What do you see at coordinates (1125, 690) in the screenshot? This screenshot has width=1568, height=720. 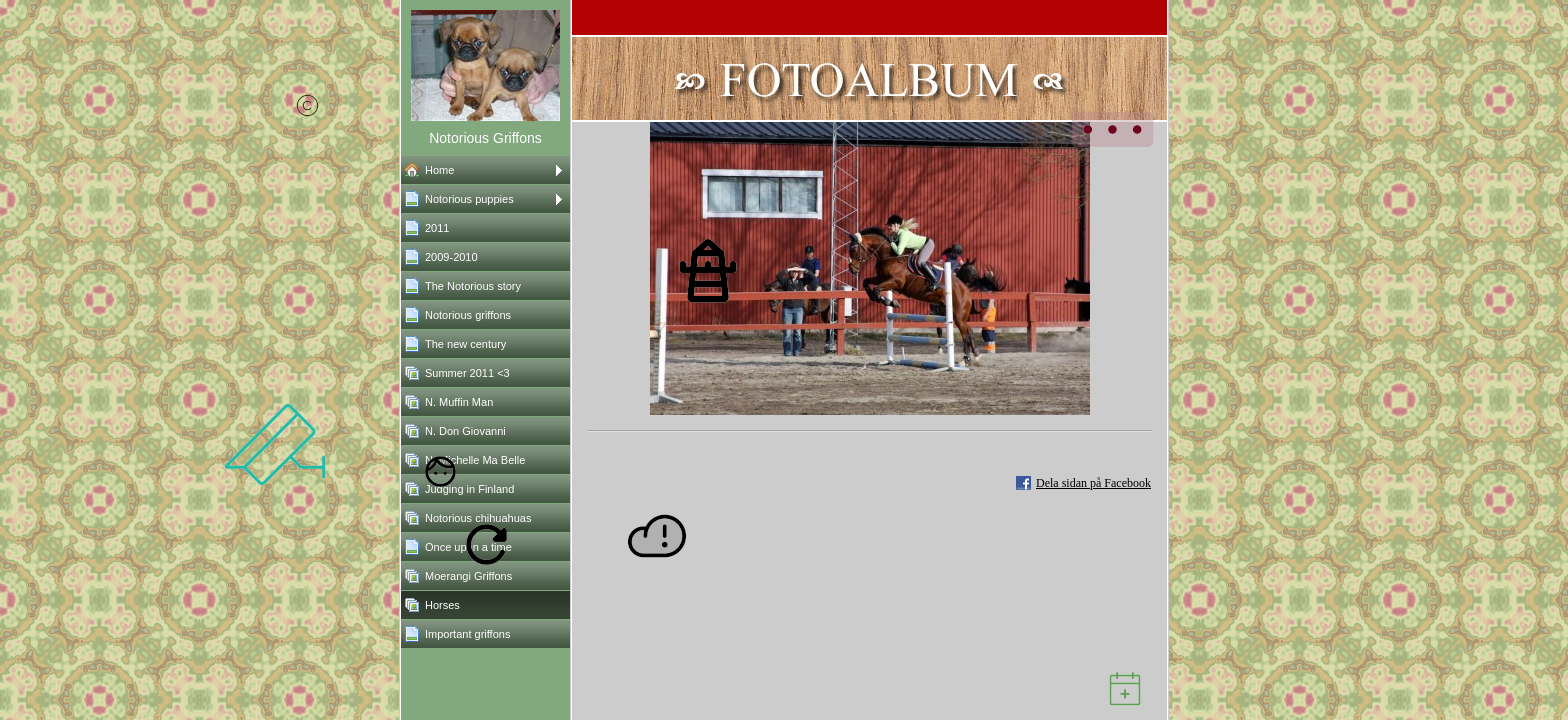 I see `add a new calendar event` at bounding box center [1125, 690].